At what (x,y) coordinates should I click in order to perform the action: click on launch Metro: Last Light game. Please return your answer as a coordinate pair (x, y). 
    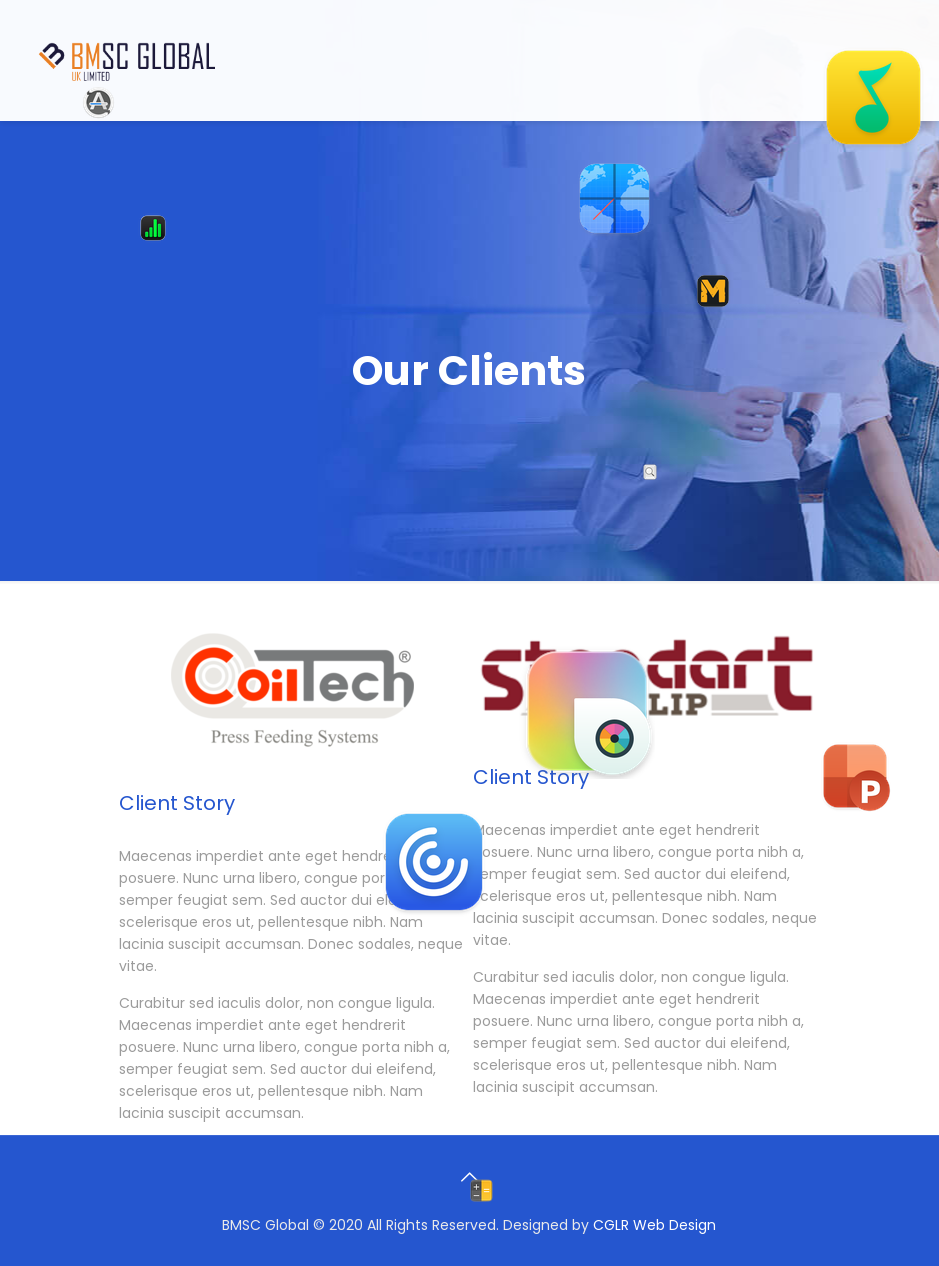
    Looking at the image, I should click on (713, 291).